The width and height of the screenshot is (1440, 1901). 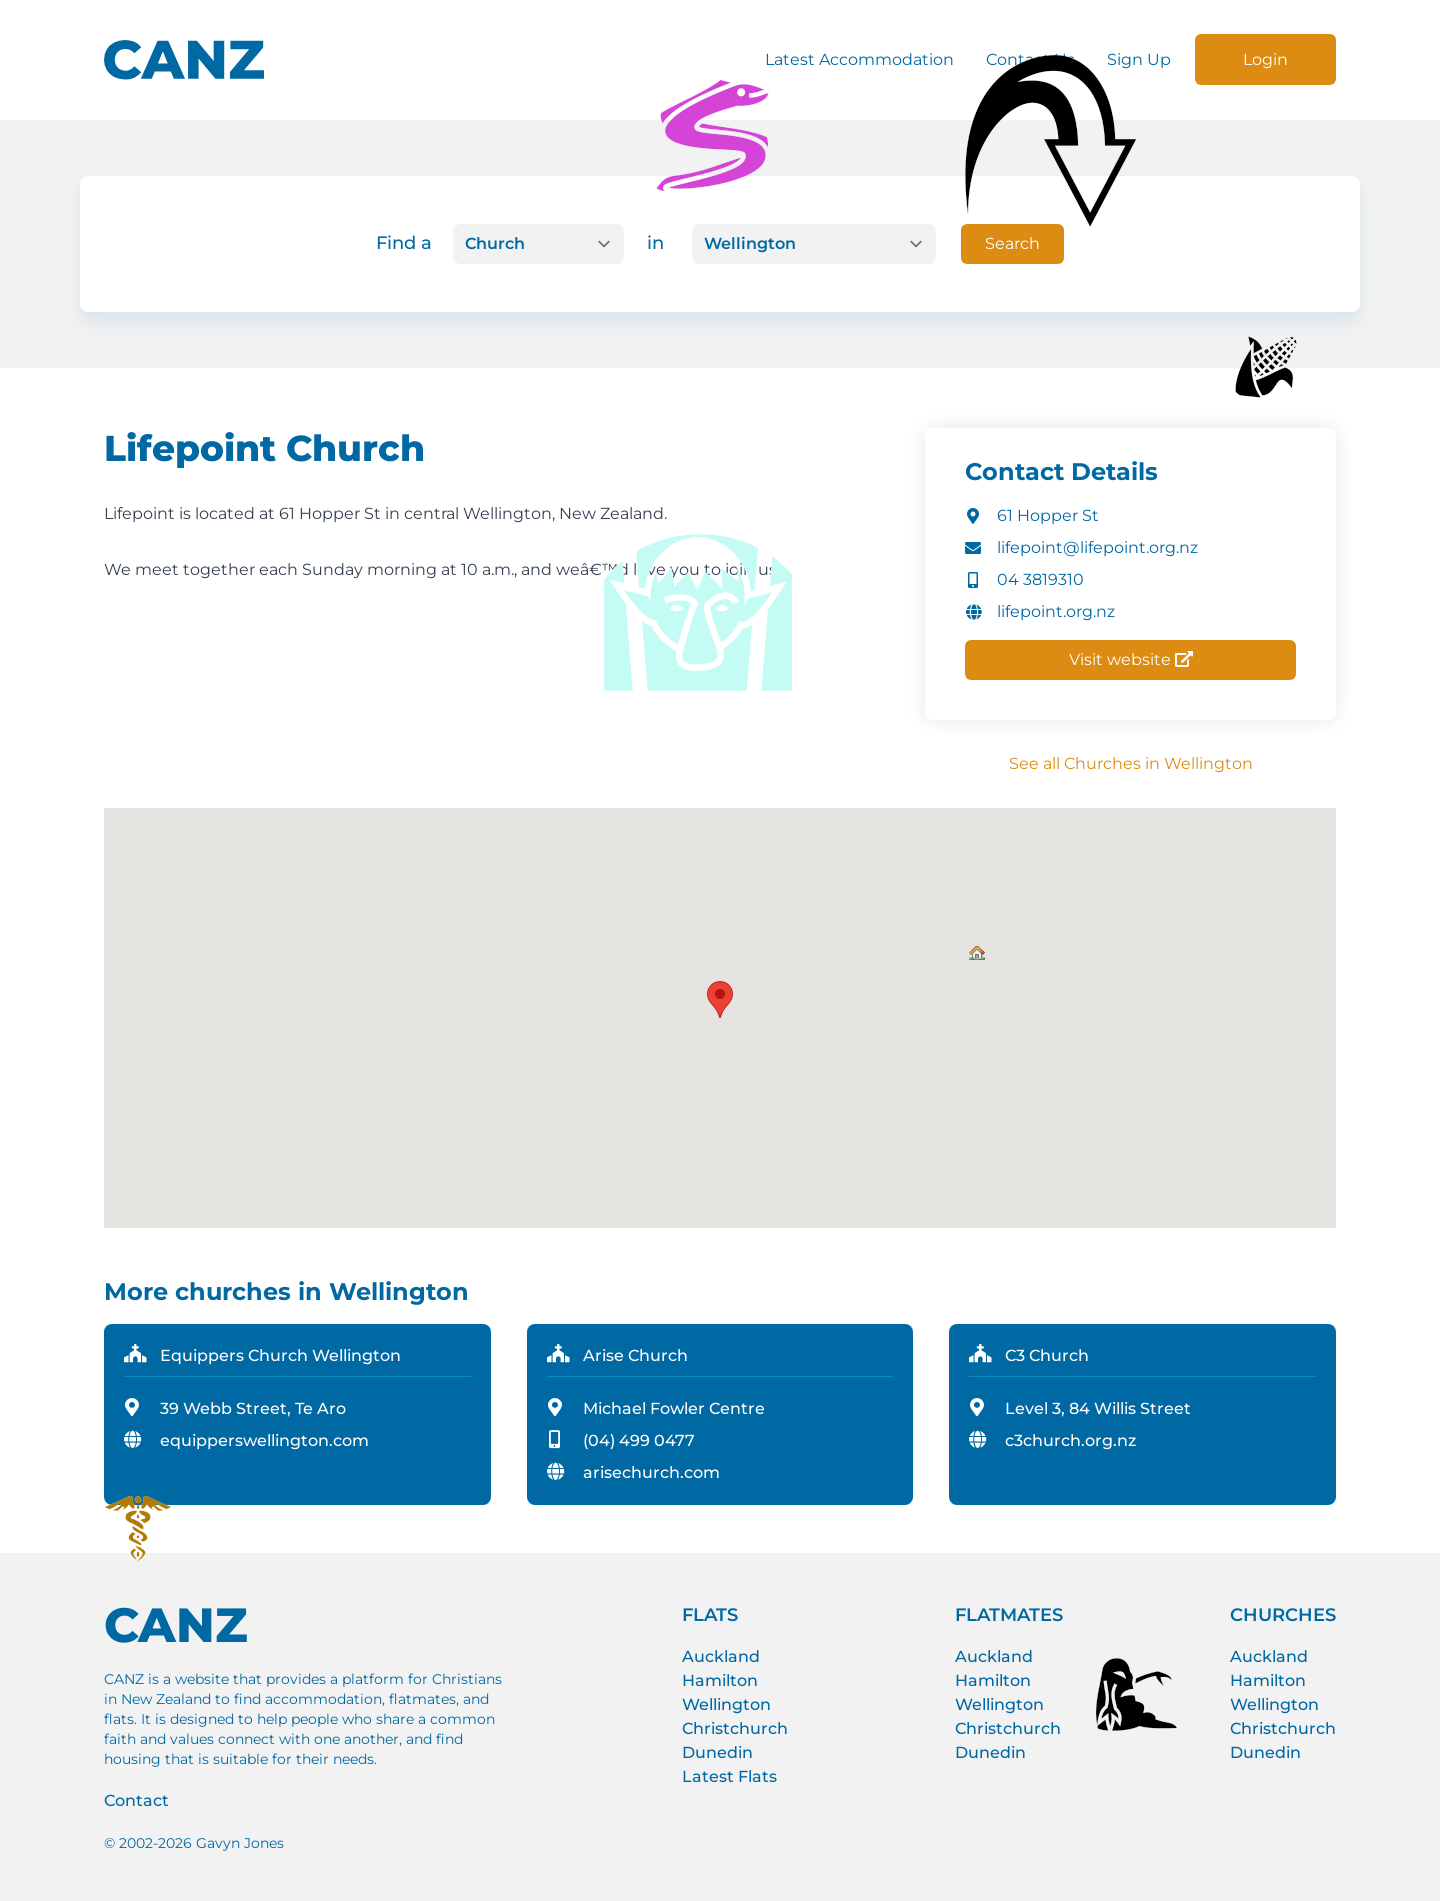 What do you see at coordinates (138, 1529) in the screenshot?
I see `access health or medical features` at bounding box center [138, 1529].